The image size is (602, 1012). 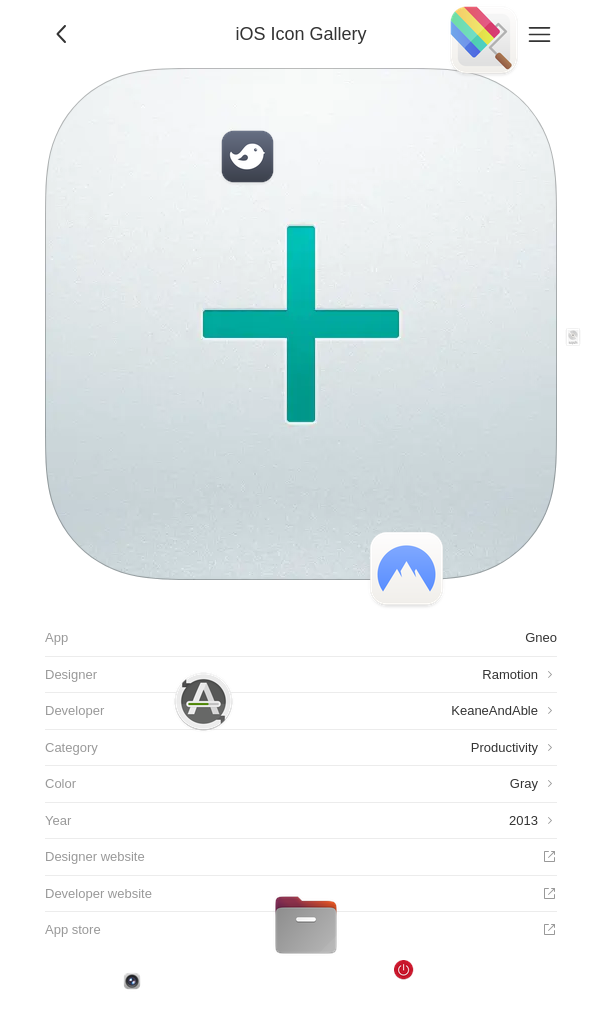 What do you see at coordinates (306, 925) in the screenshot?
I see `open the nautilus file manager` at bounding box center [306, 925].